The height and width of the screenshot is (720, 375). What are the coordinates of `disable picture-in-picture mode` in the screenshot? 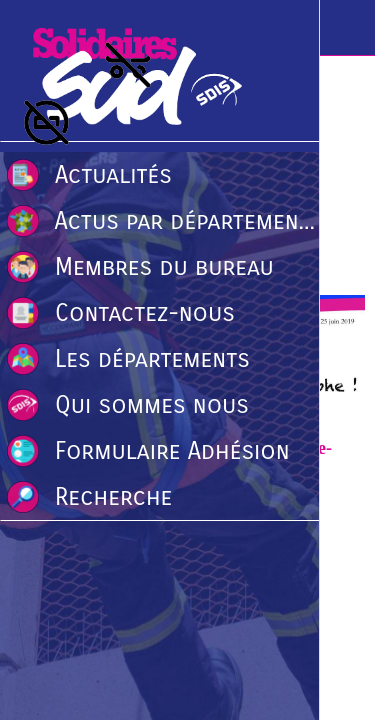 It's located at (46, 122).